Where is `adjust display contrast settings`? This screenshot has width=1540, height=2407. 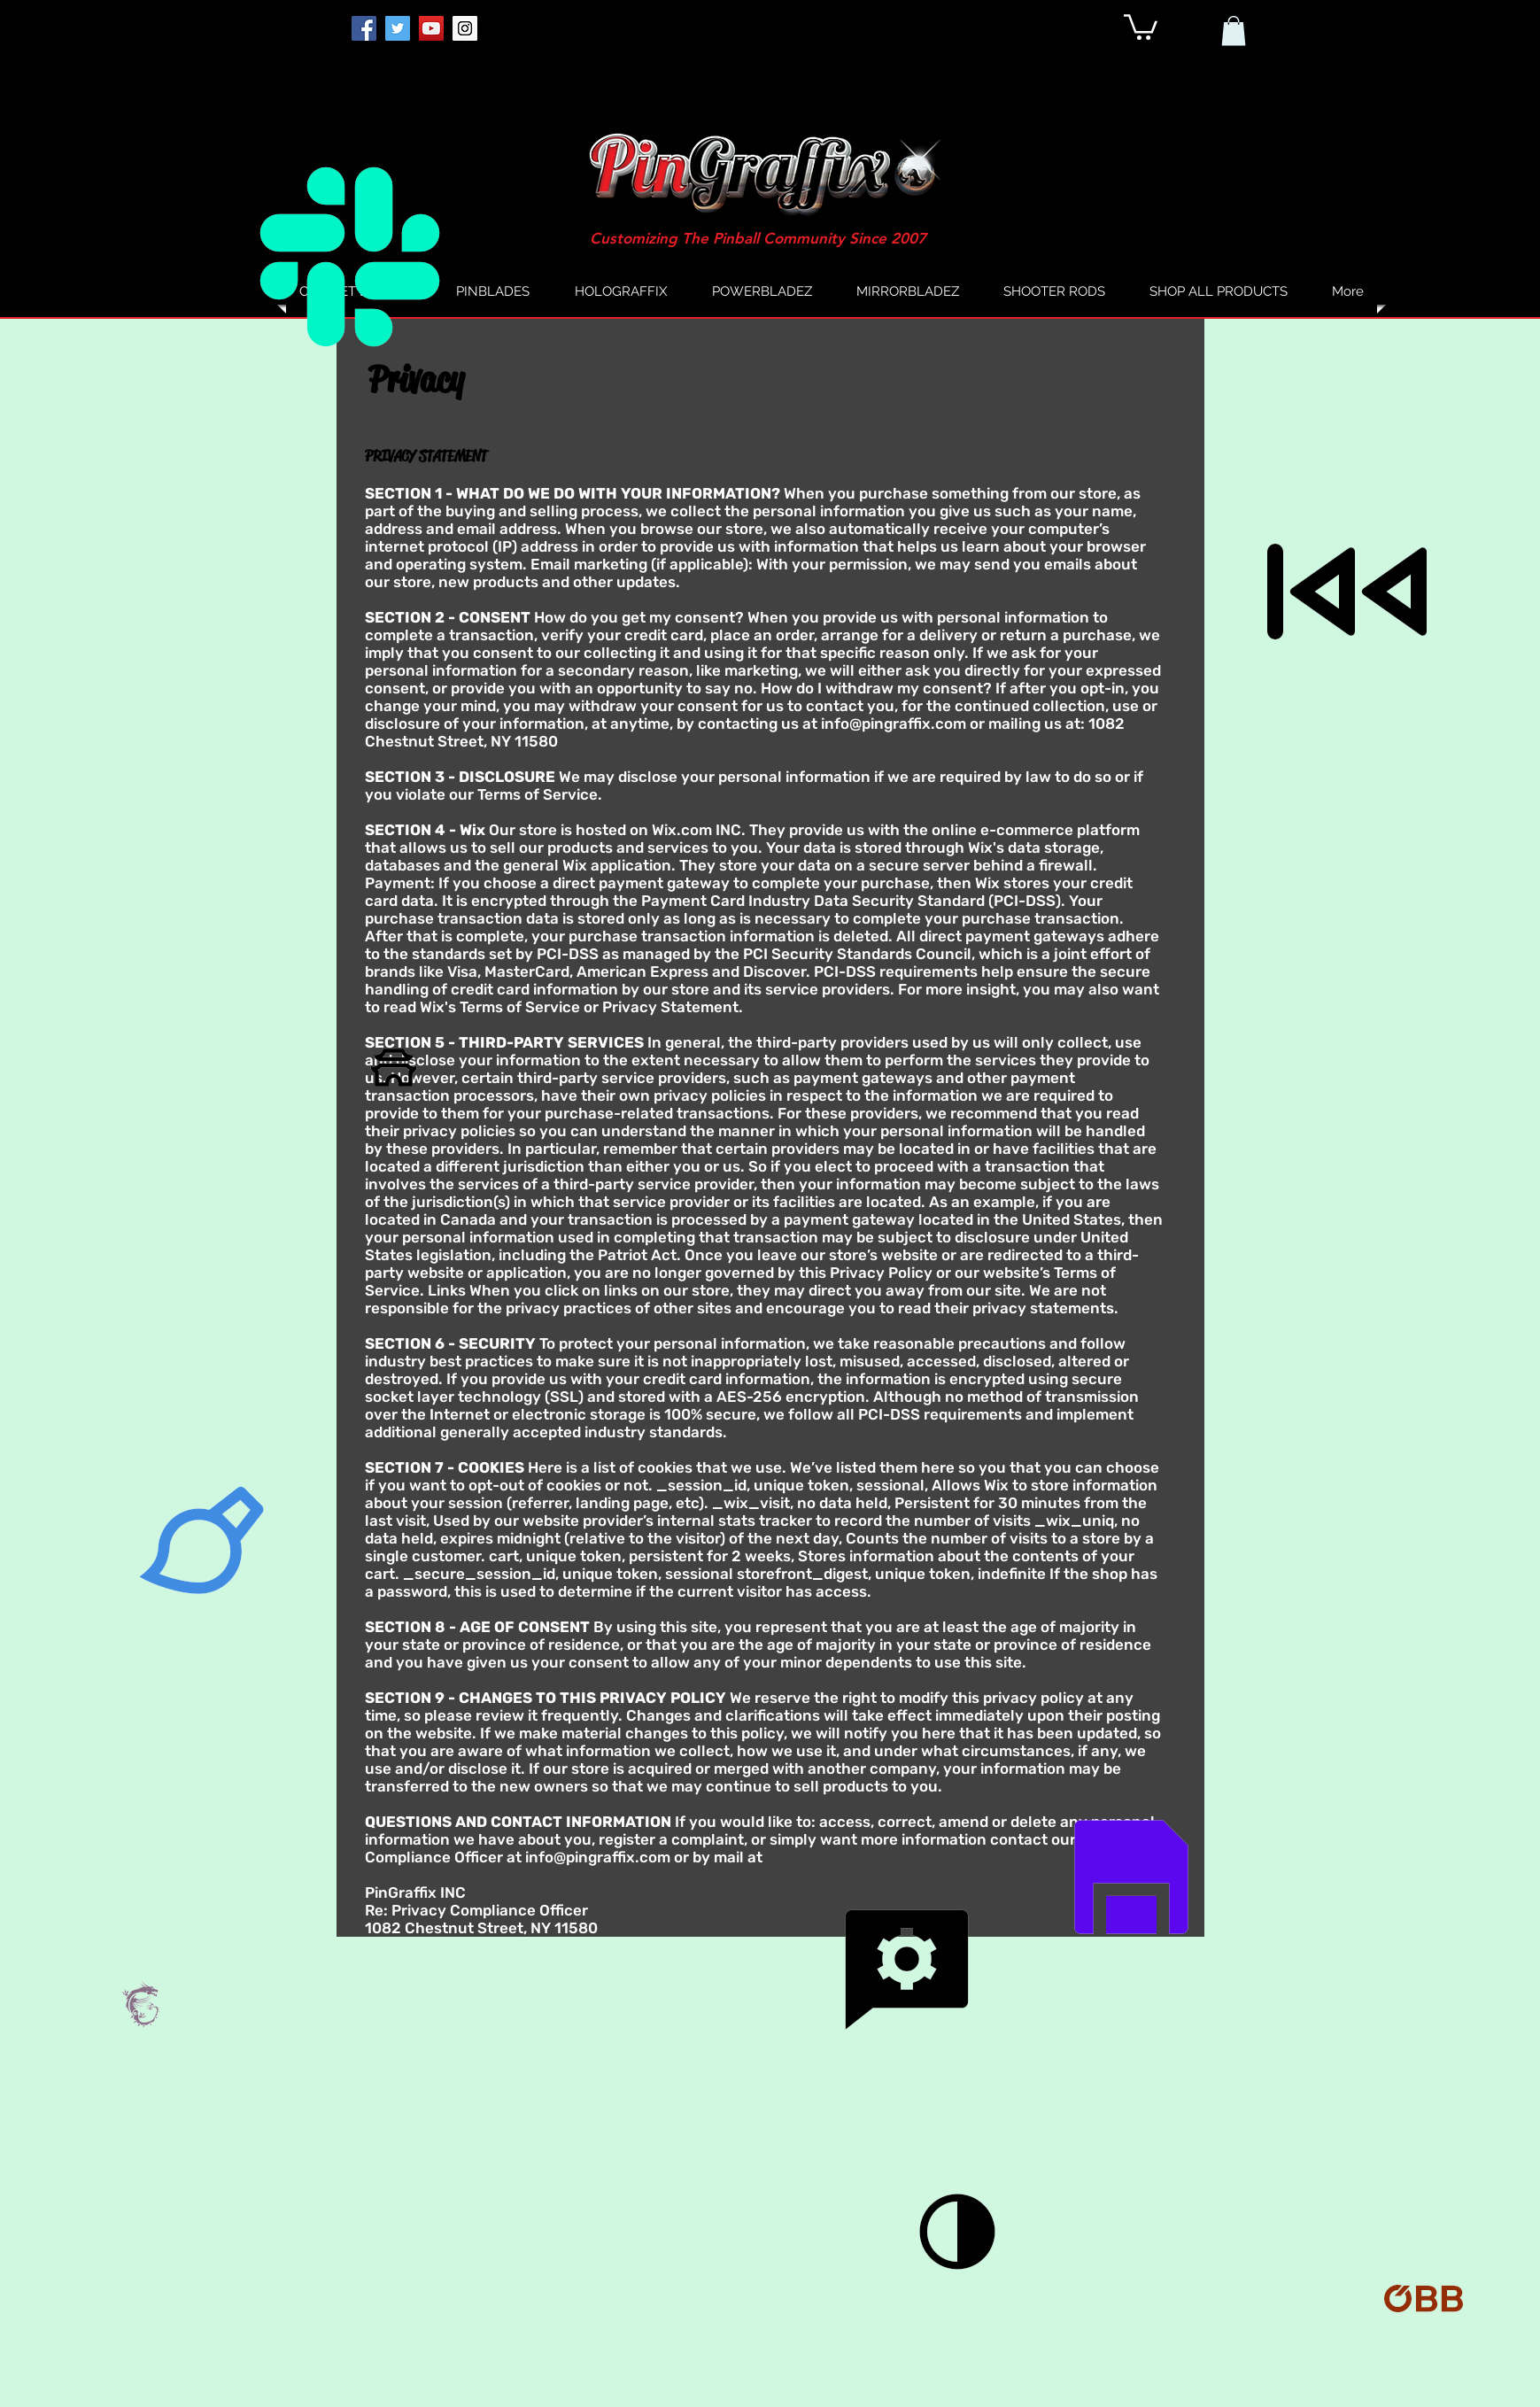
adjust display contrast settings is located at coordinates (957, 2232).